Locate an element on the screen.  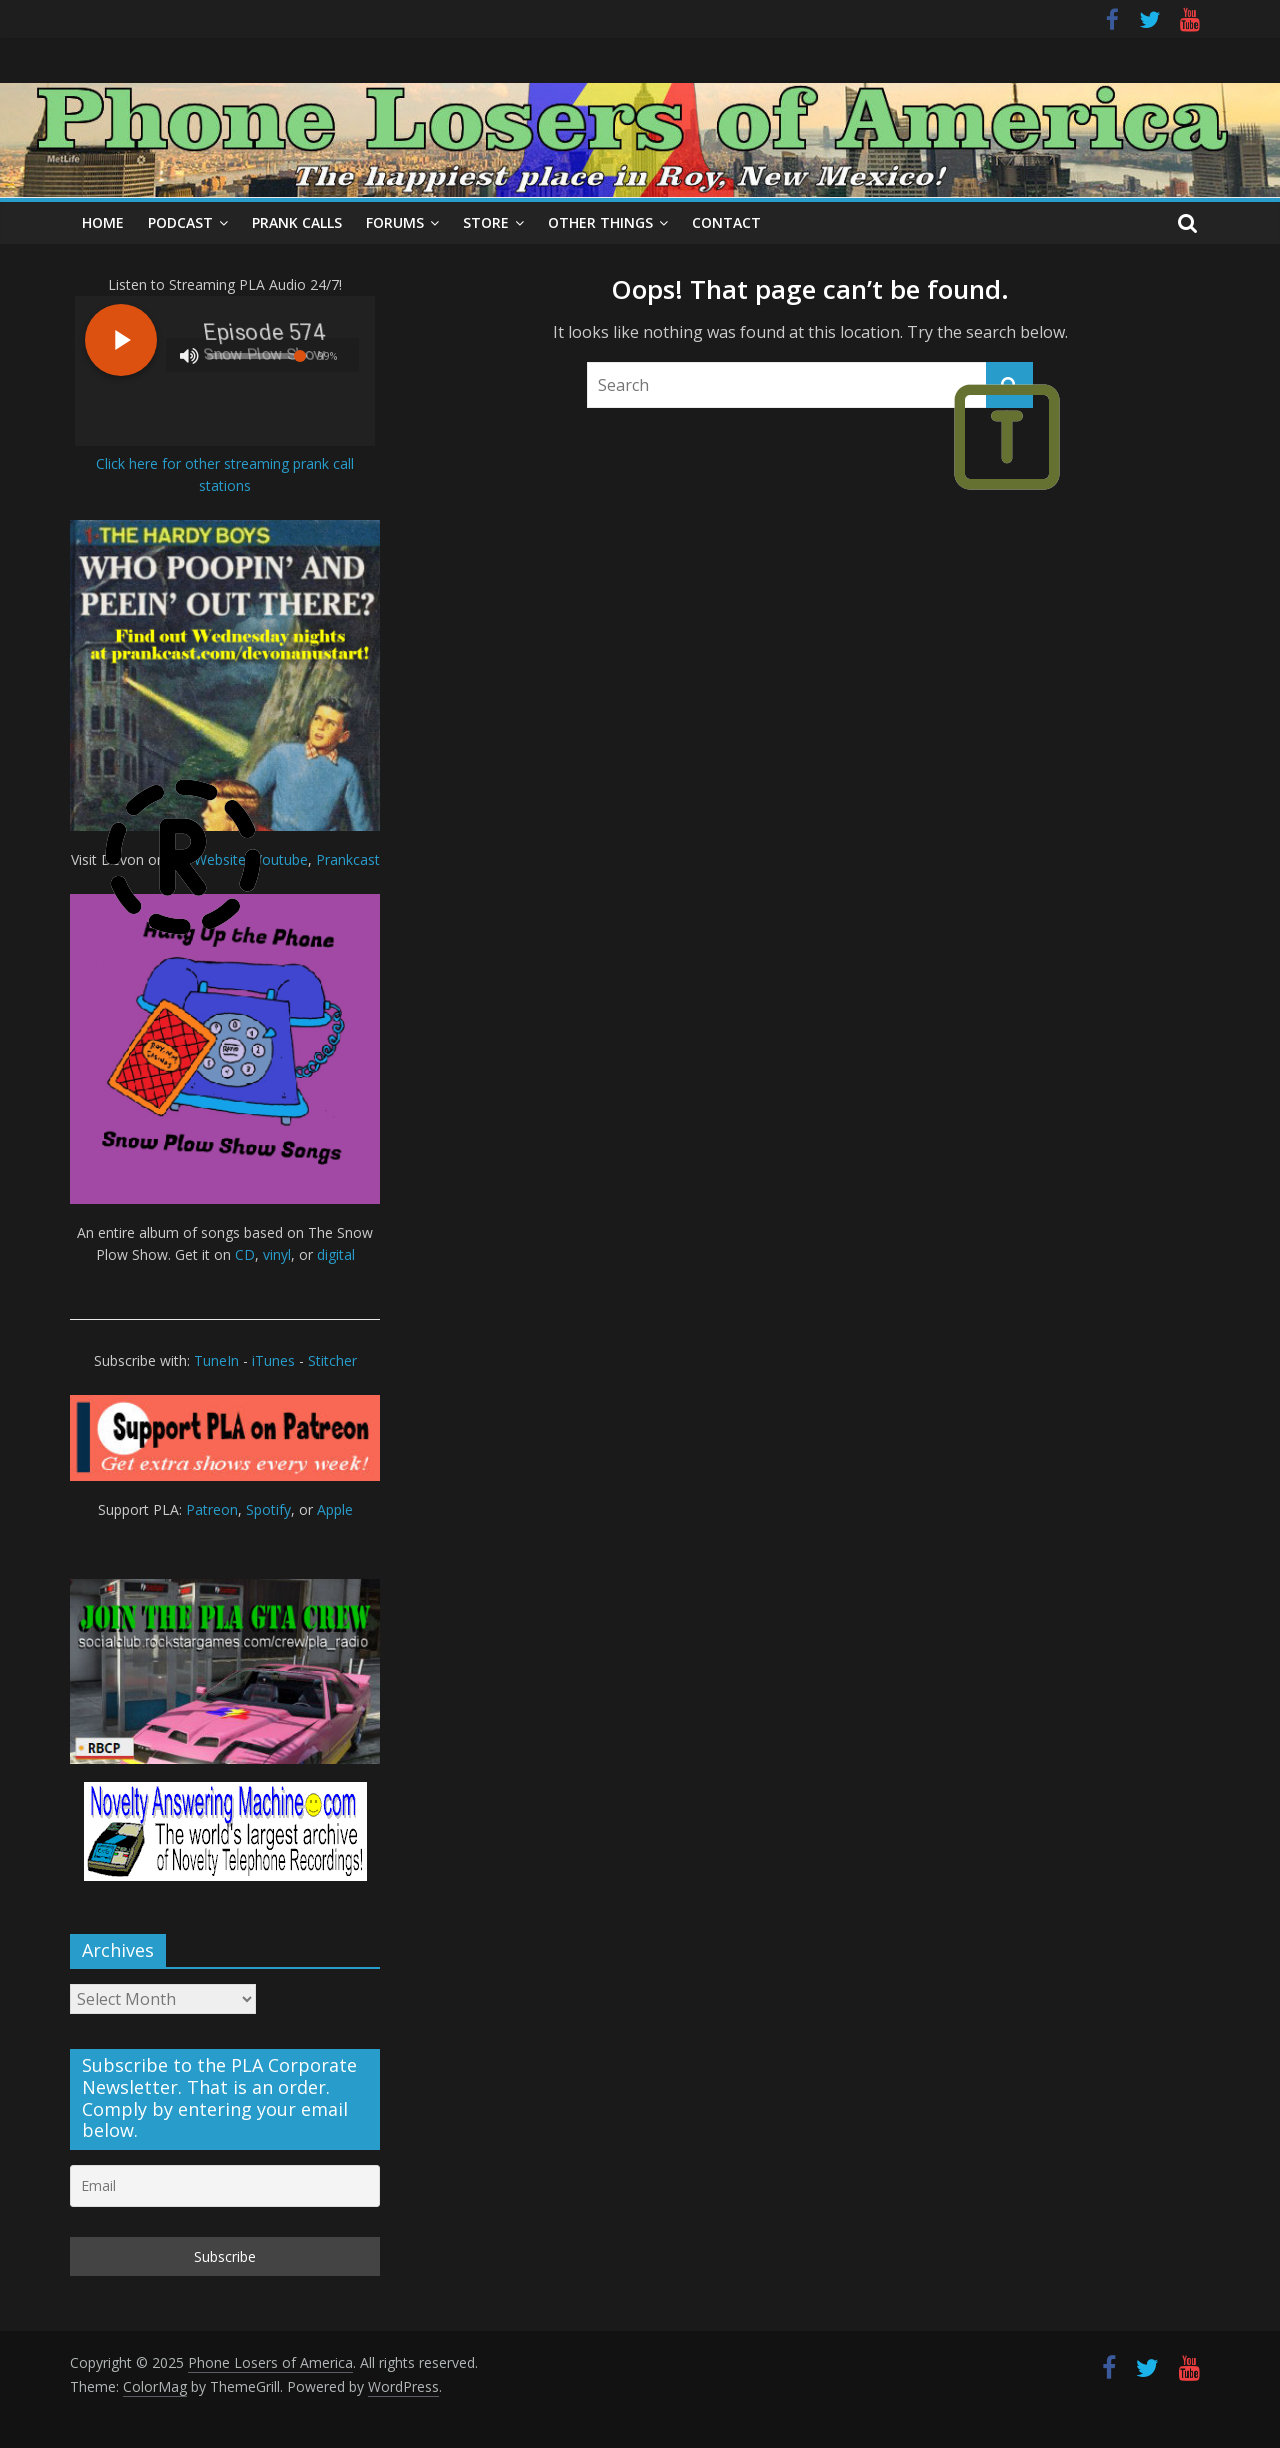
indicates registered trademark symbol is located at coordinates (183, 857).